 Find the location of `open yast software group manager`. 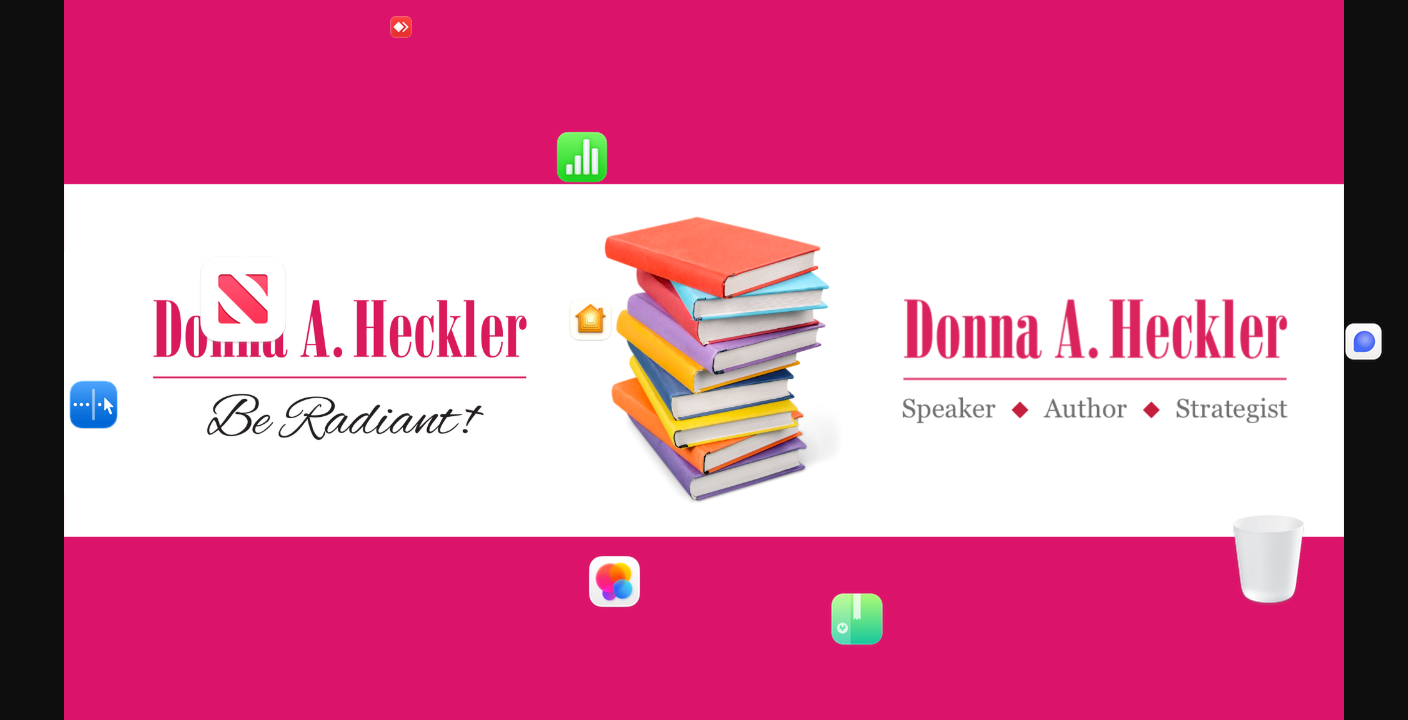

open yast software group manager is located at coordinates (857, 619).